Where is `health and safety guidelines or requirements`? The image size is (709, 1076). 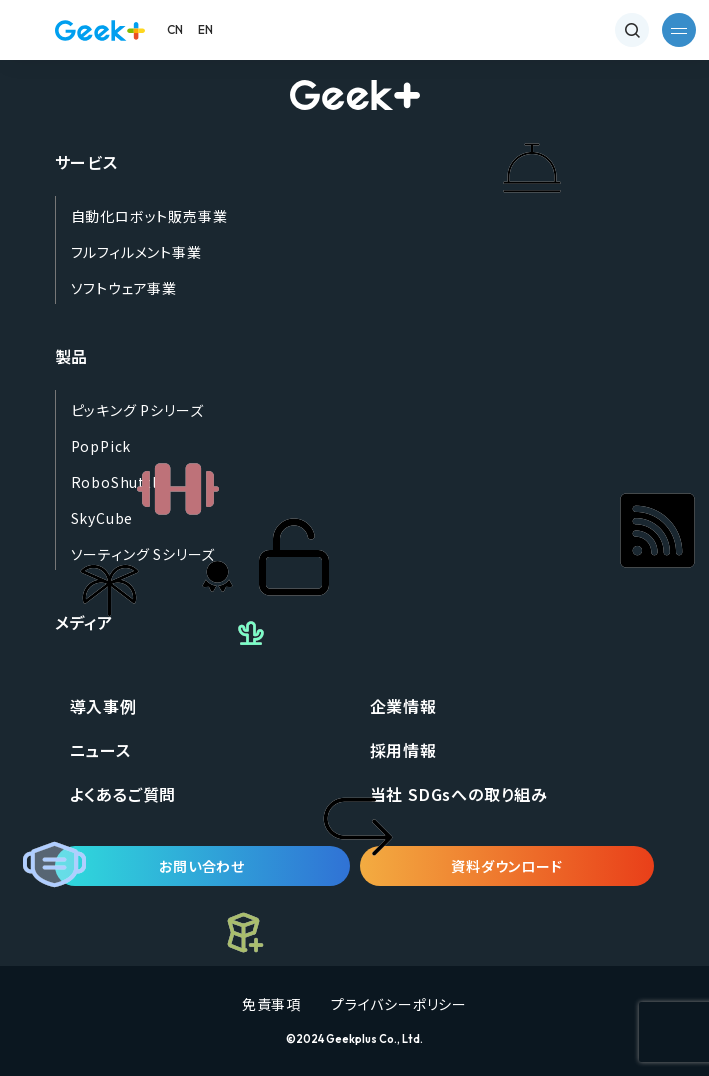
health and safety guidelines or requirements is located at coordinates (54, 865).